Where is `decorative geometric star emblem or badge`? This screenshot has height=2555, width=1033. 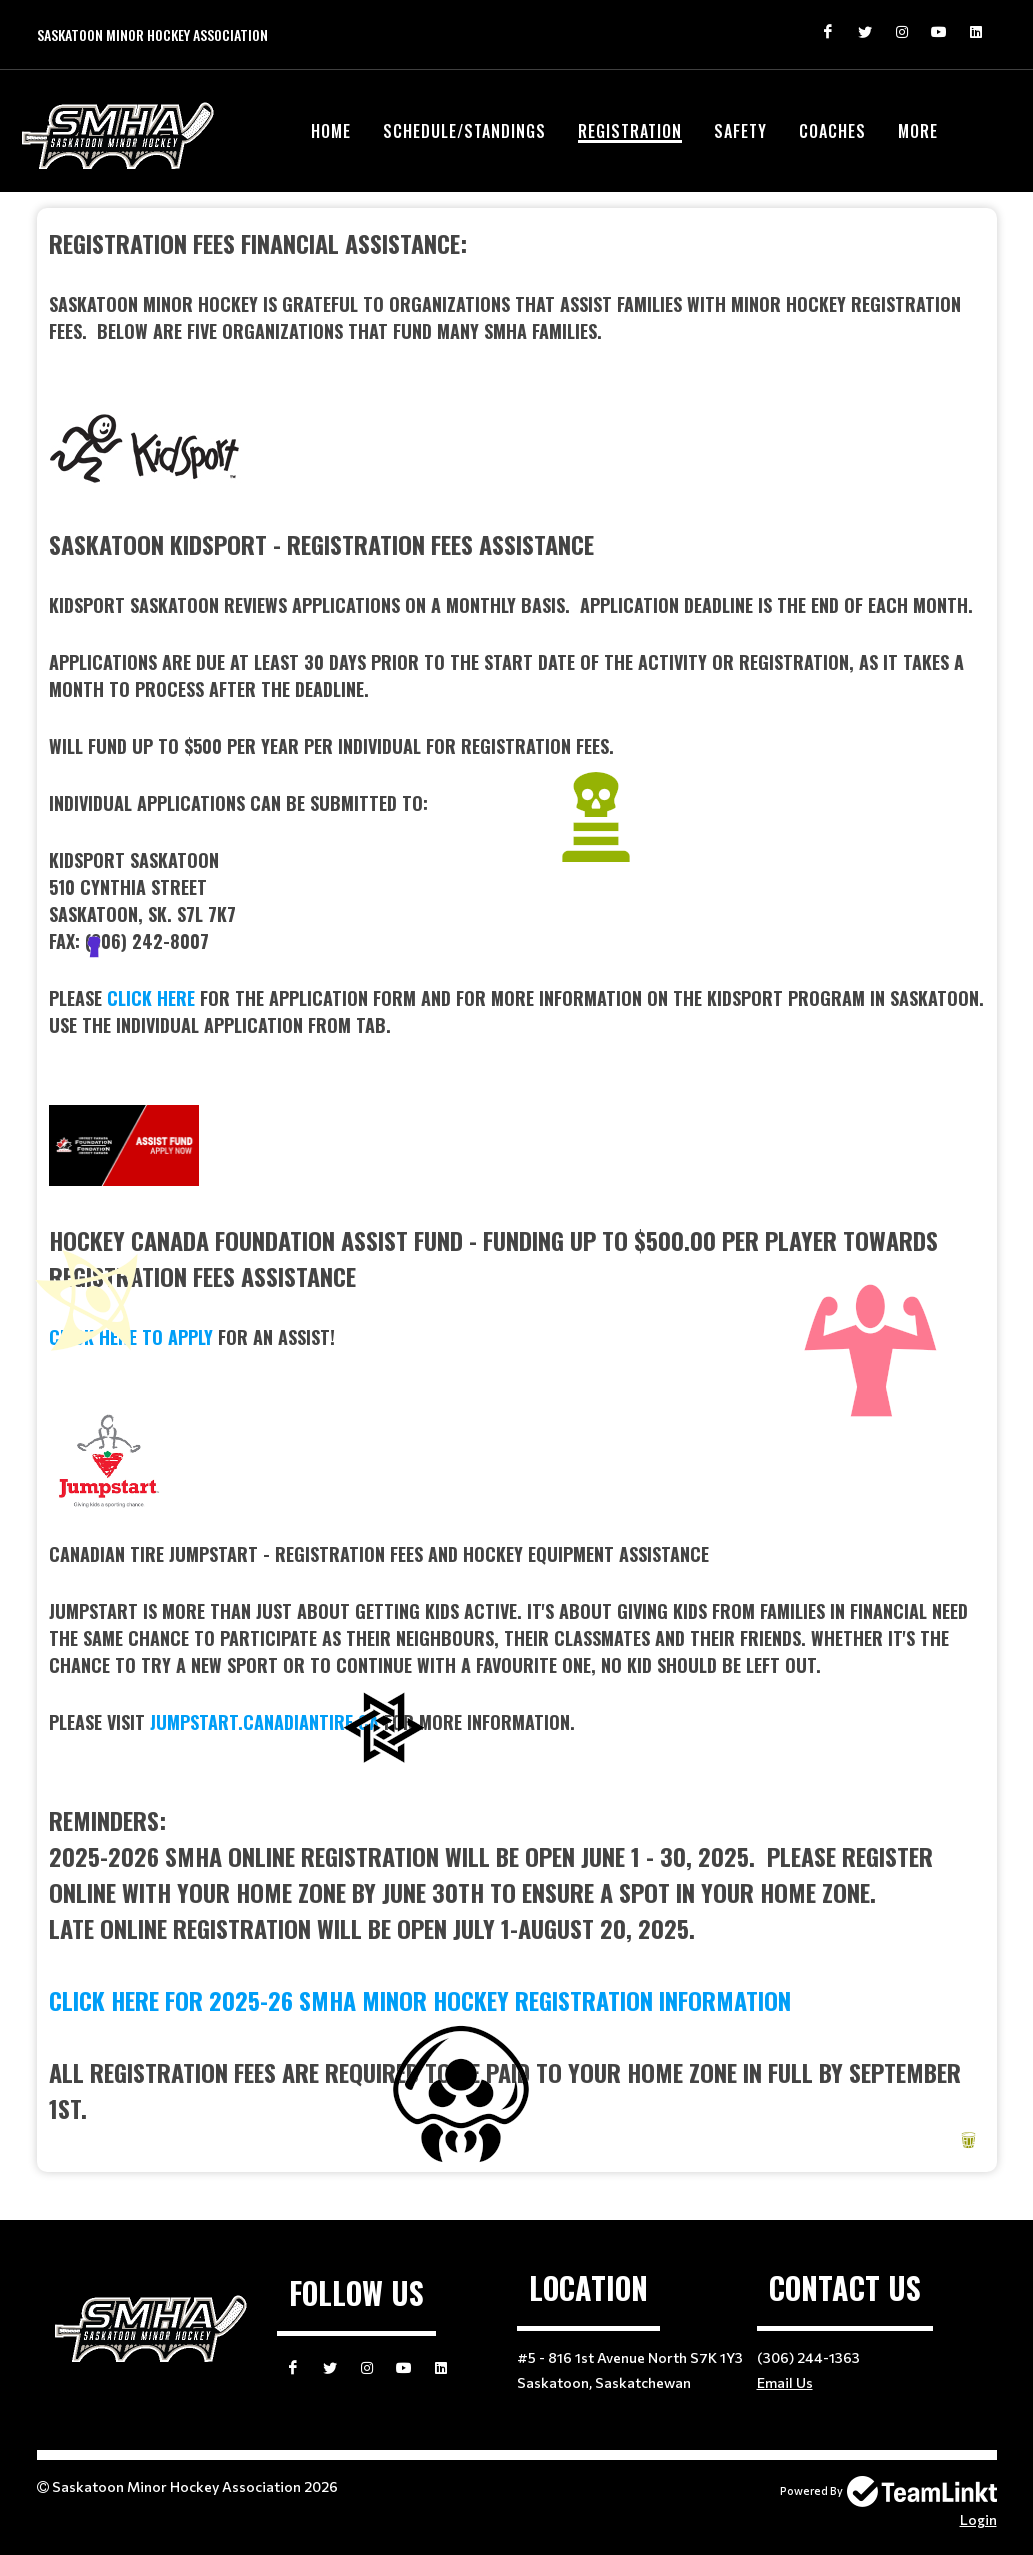 decorative geometric star emblem or badge is located at coordinates (384, 1728).